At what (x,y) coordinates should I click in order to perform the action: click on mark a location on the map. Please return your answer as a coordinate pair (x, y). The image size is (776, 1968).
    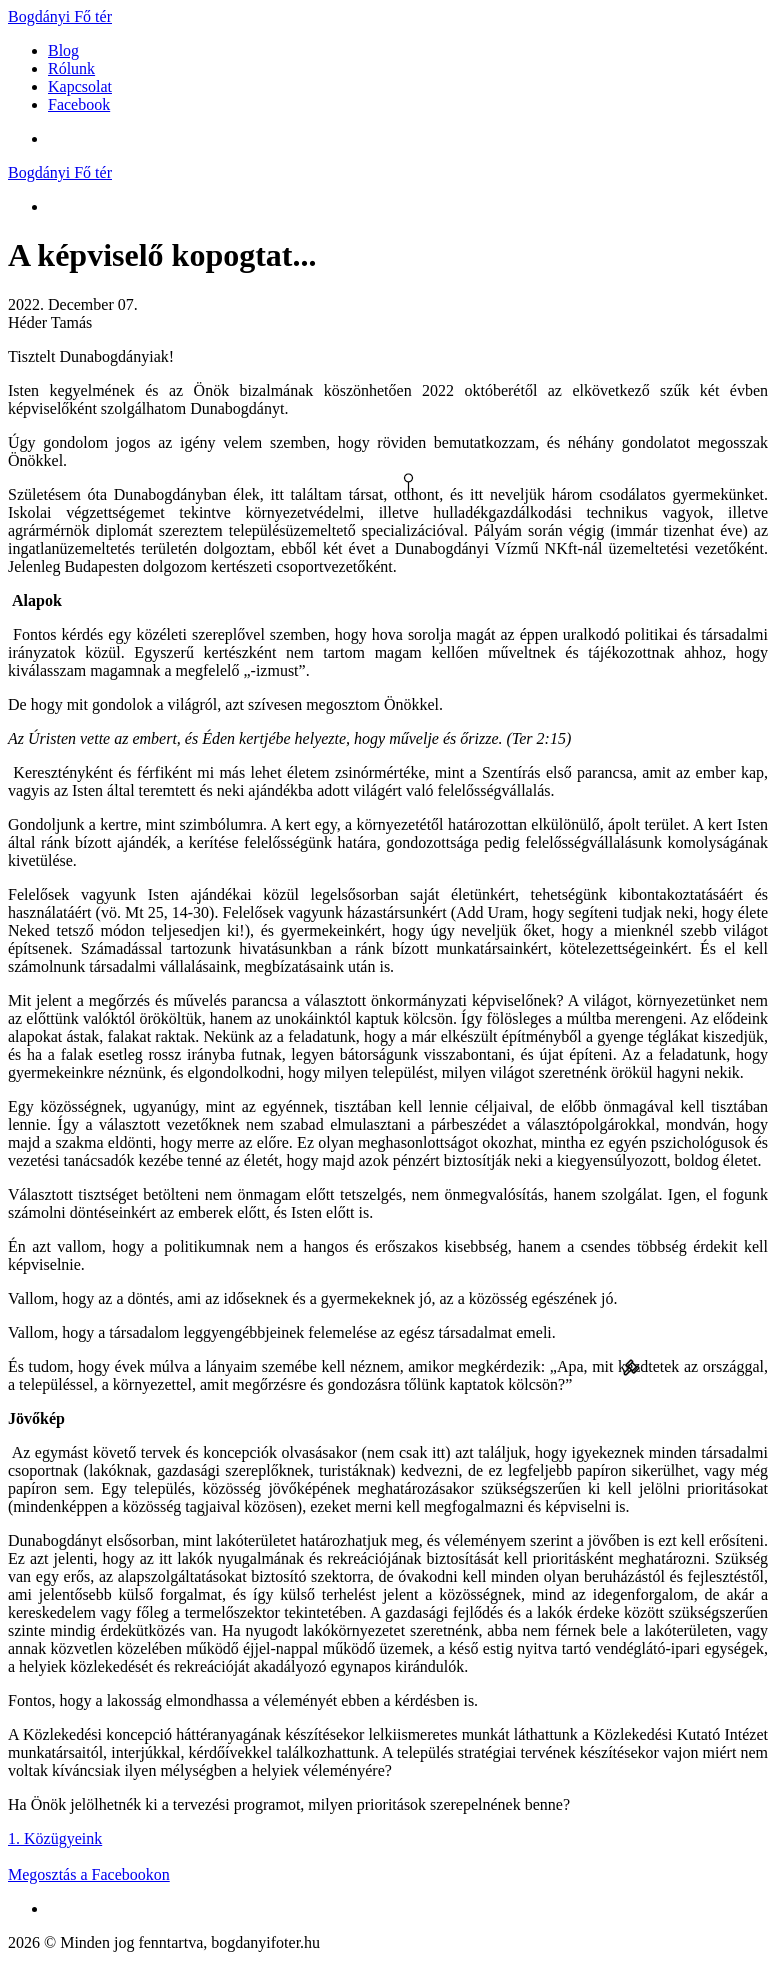
    Looking at the image, I should click on (408, 482).